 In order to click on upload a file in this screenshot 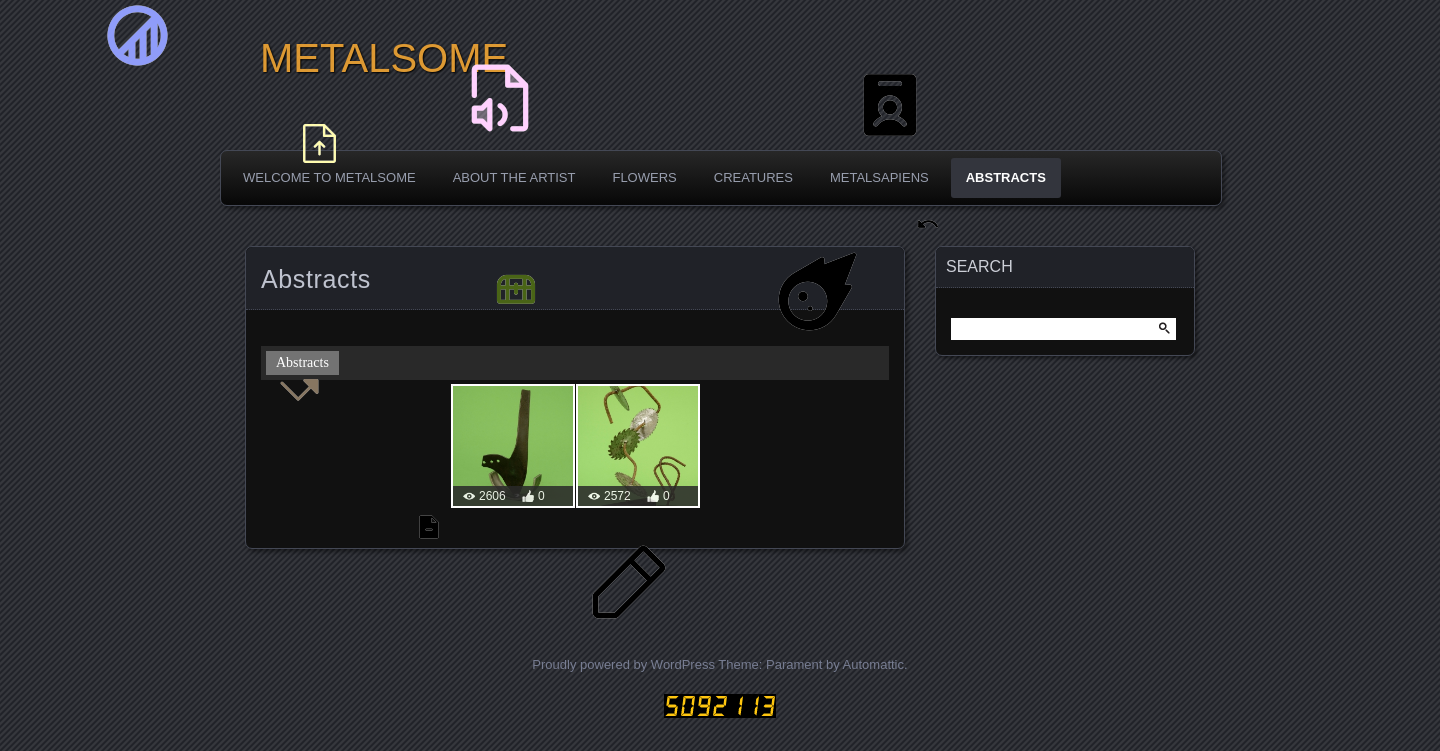, I will do `click(319, 143)`.